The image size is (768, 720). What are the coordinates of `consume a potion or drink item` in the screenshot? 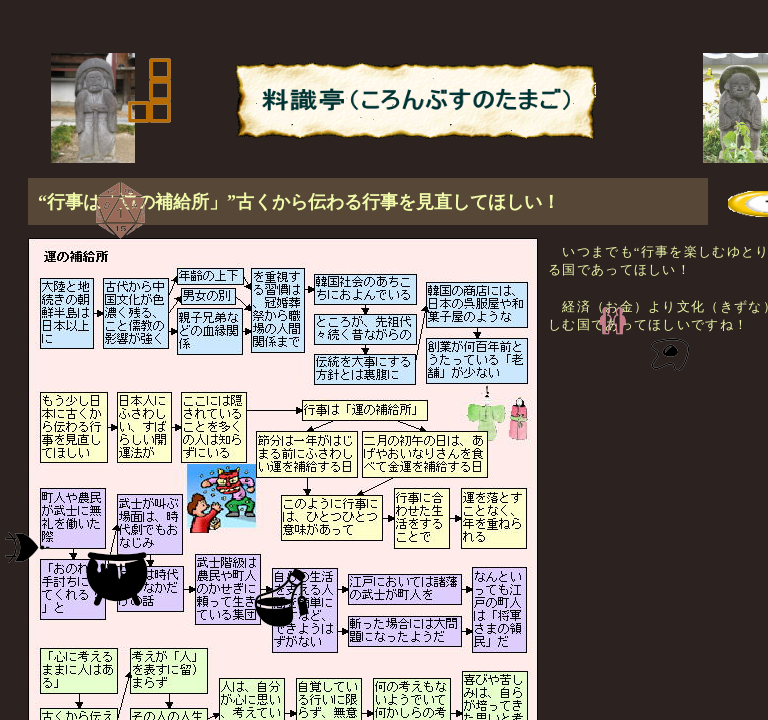 It's located at (281, 597).